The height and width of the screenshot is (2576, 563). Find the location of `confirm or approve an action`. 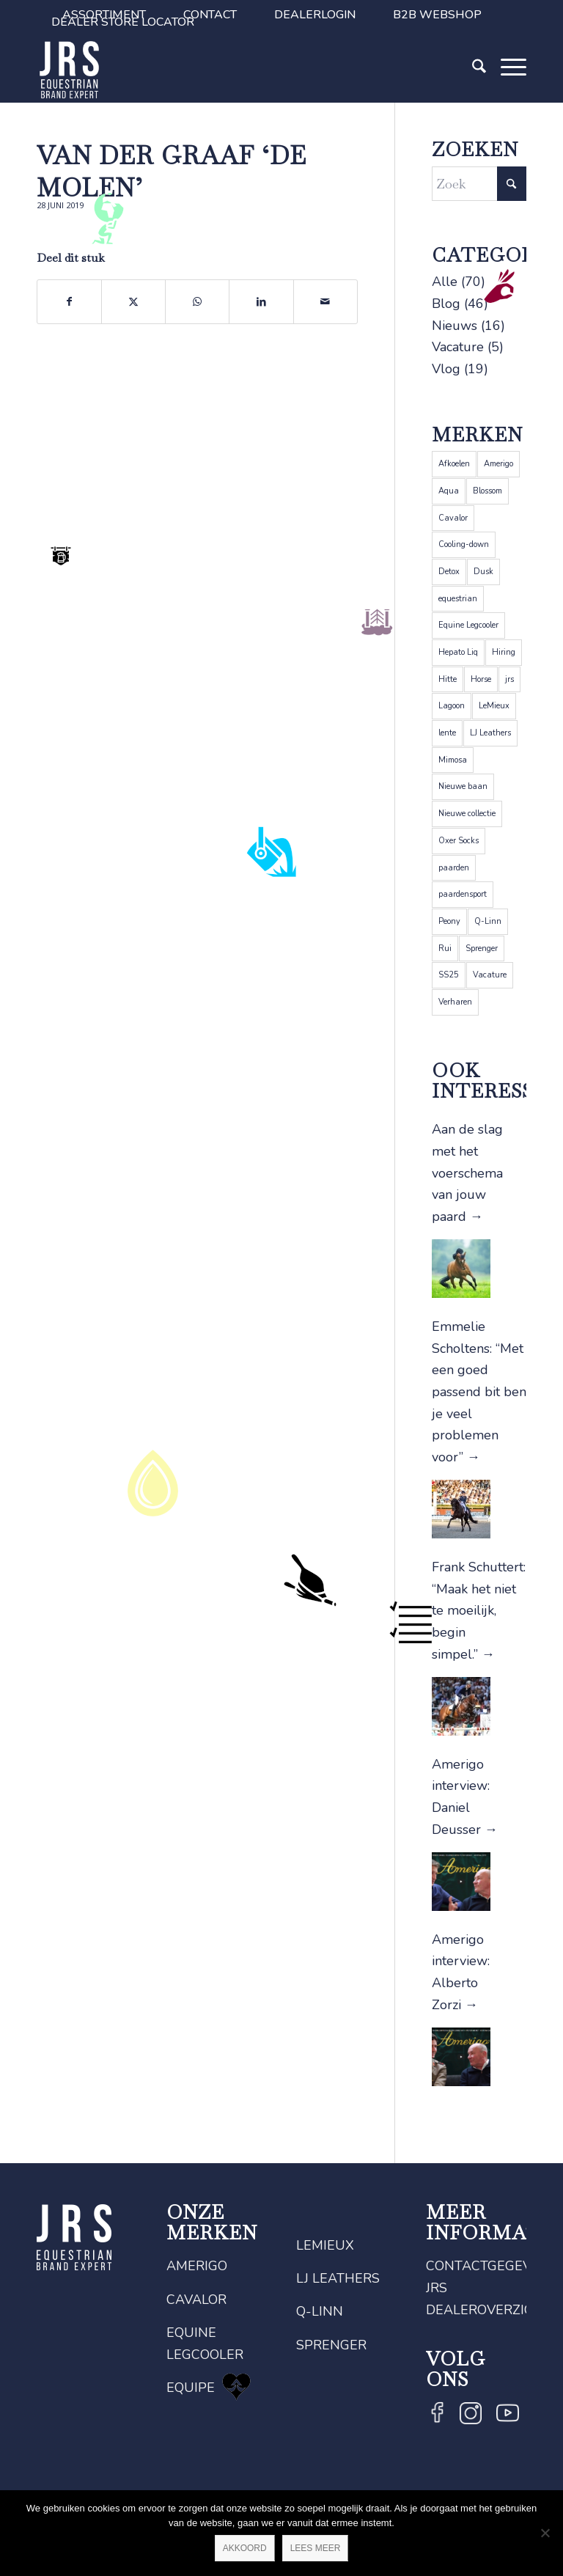

confirm or approve an action is located at coordinates (499, 286).